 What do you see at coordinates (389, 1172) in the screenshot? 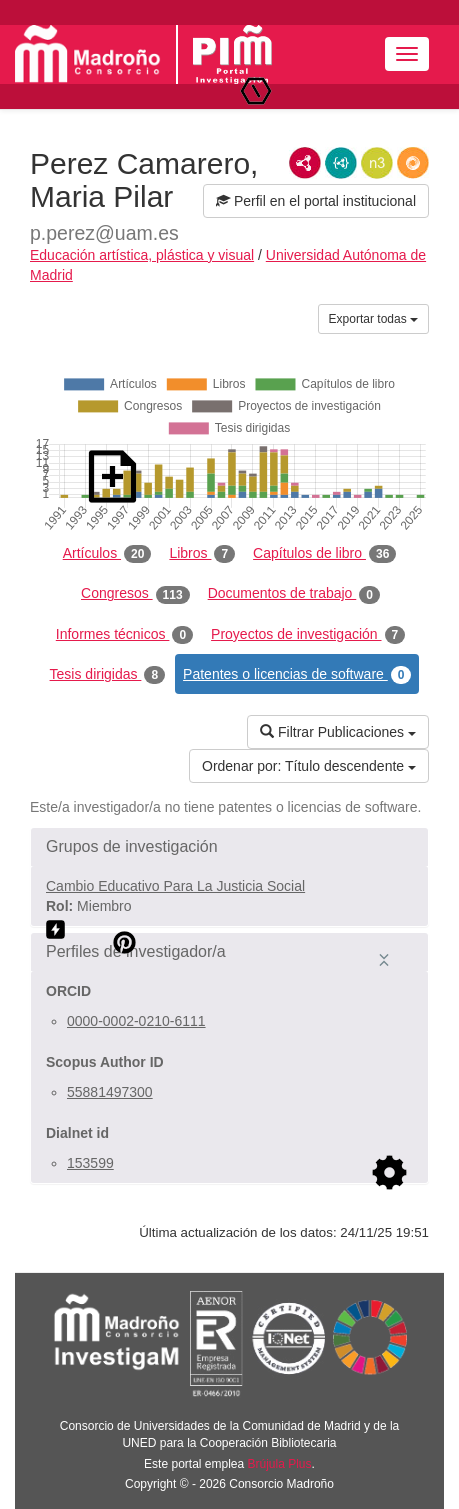
I see `access settings or preferences` at bounding box center [389, 1172].